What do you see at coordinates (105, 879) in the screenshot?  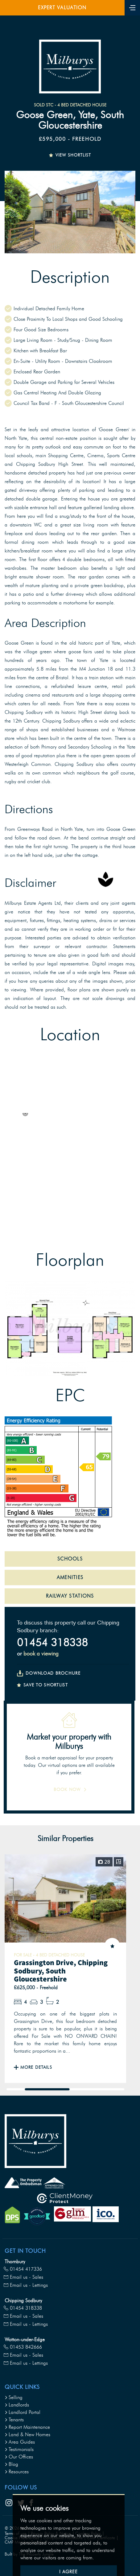 I see `access spa or wellness features` at bounding box center [105, 879].